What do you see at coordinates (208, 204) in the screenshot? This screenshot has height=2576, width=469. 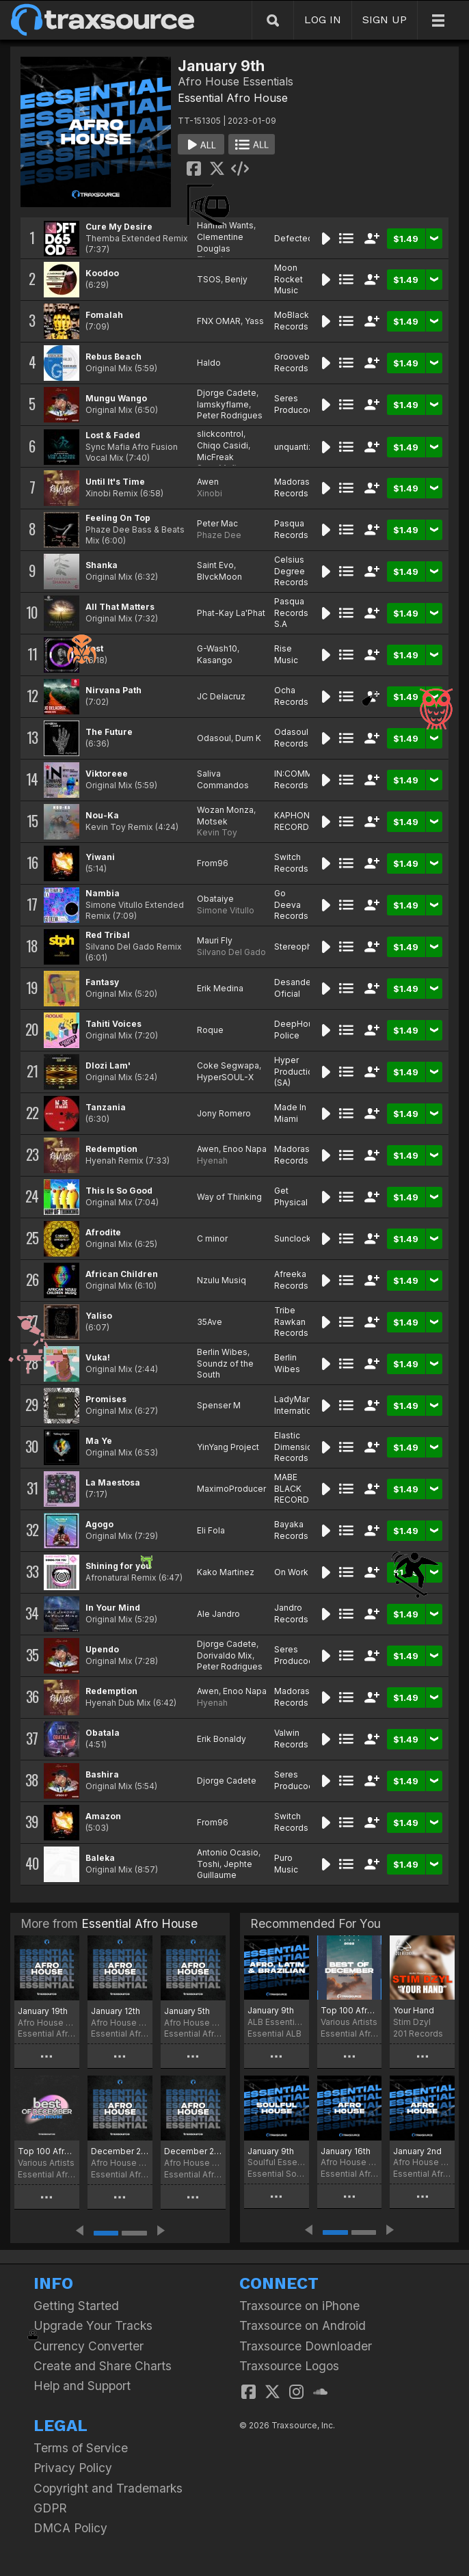 I see `view subway or metro transit options` at bounding box center [208, 204].